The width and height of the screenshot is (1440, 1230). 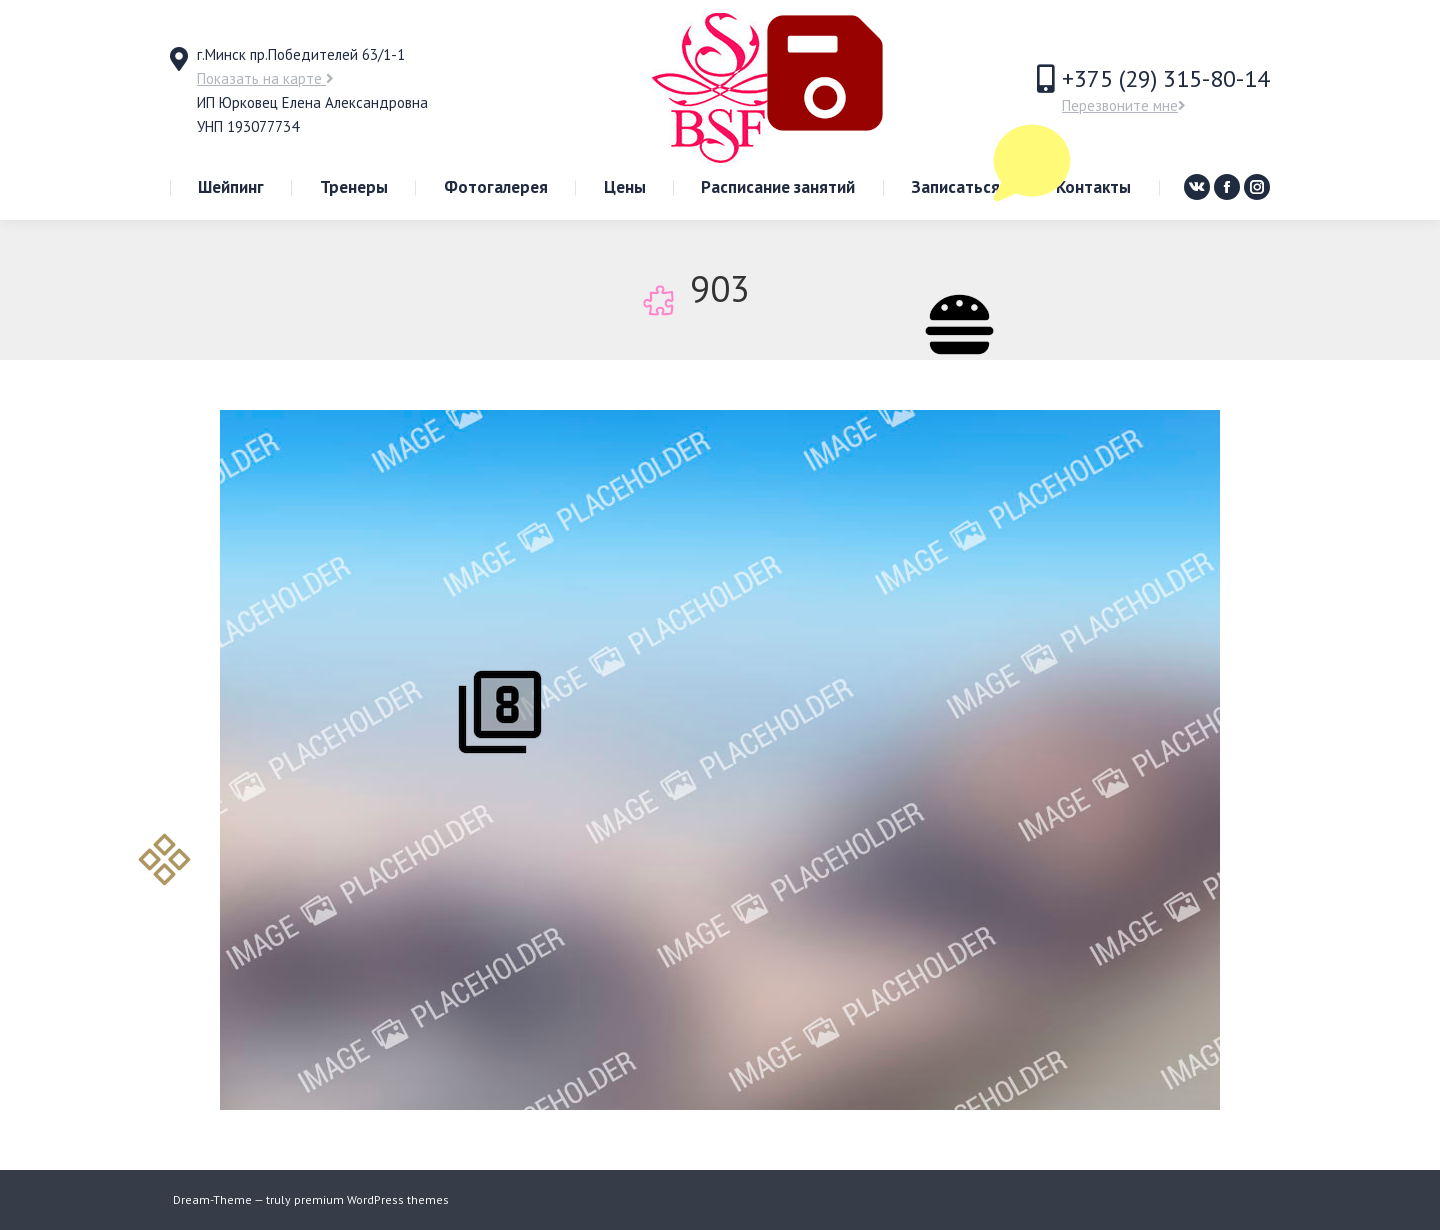 What do you see at coordinates (1032, 163) in the screenshot?
I see `open comments section` at bounding box center [1032, 163].